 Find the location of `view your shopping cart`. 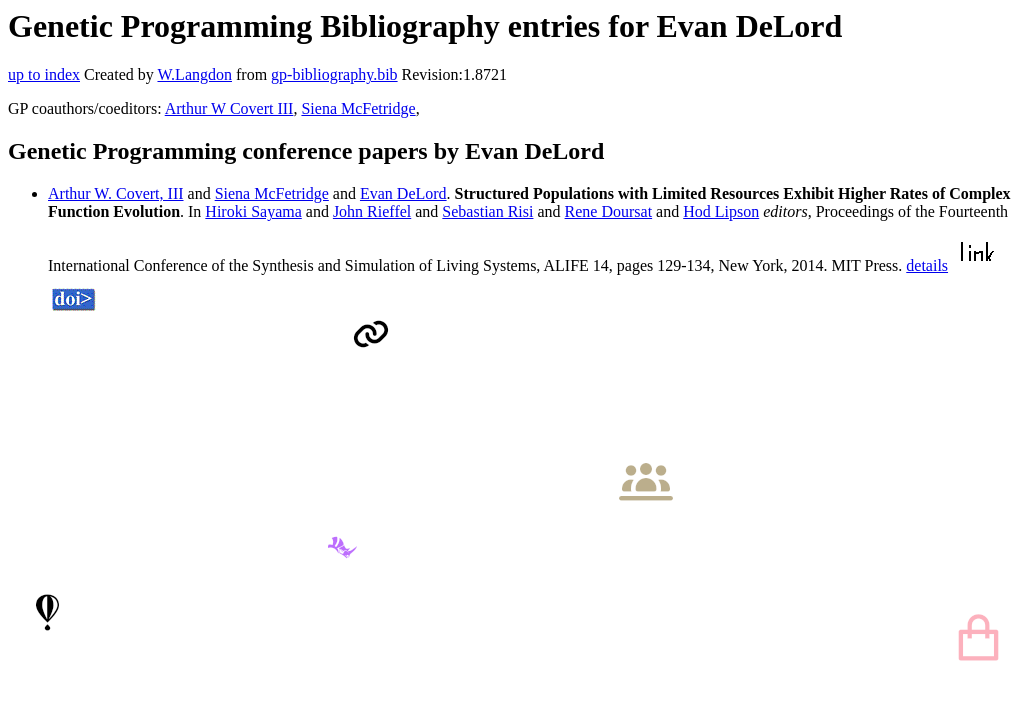

view your shopping cart is located at coordinates (978, 638).